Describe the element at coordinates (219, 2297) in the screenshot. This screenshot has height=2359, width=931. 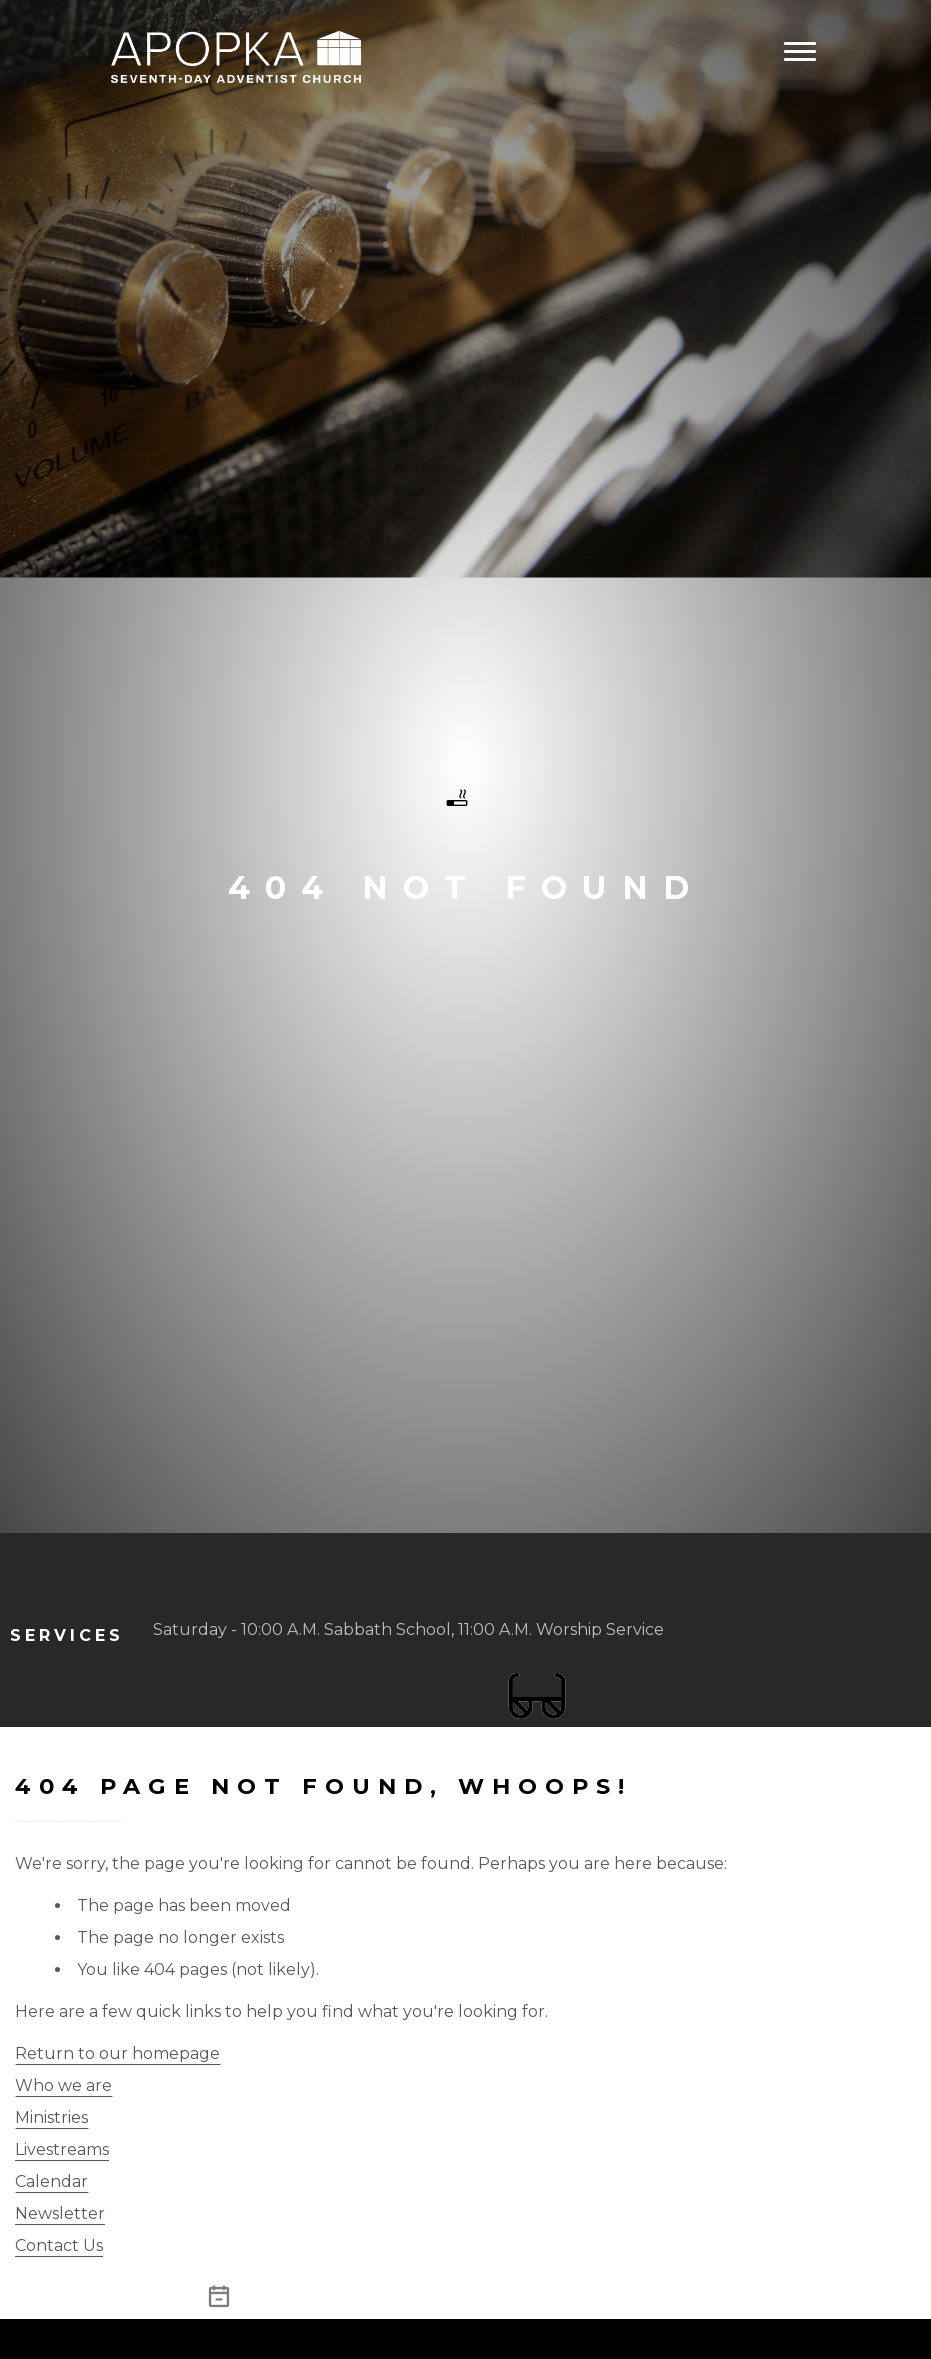
I see `remove an event from calendar` at that location.